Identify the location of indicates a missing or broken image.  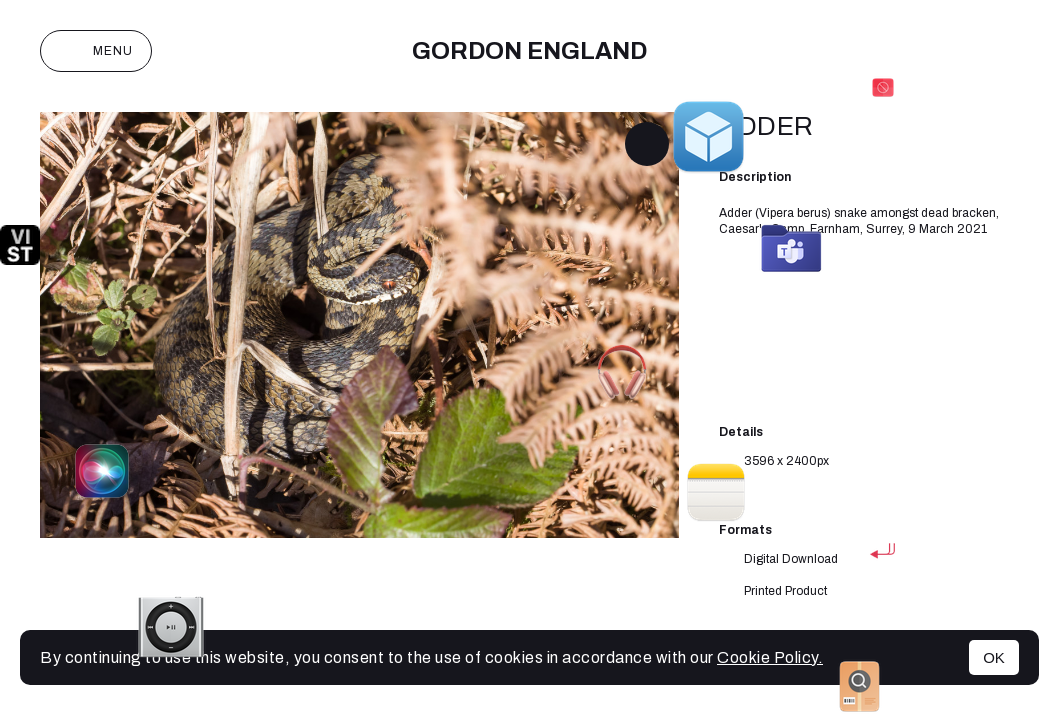
(883, 87).